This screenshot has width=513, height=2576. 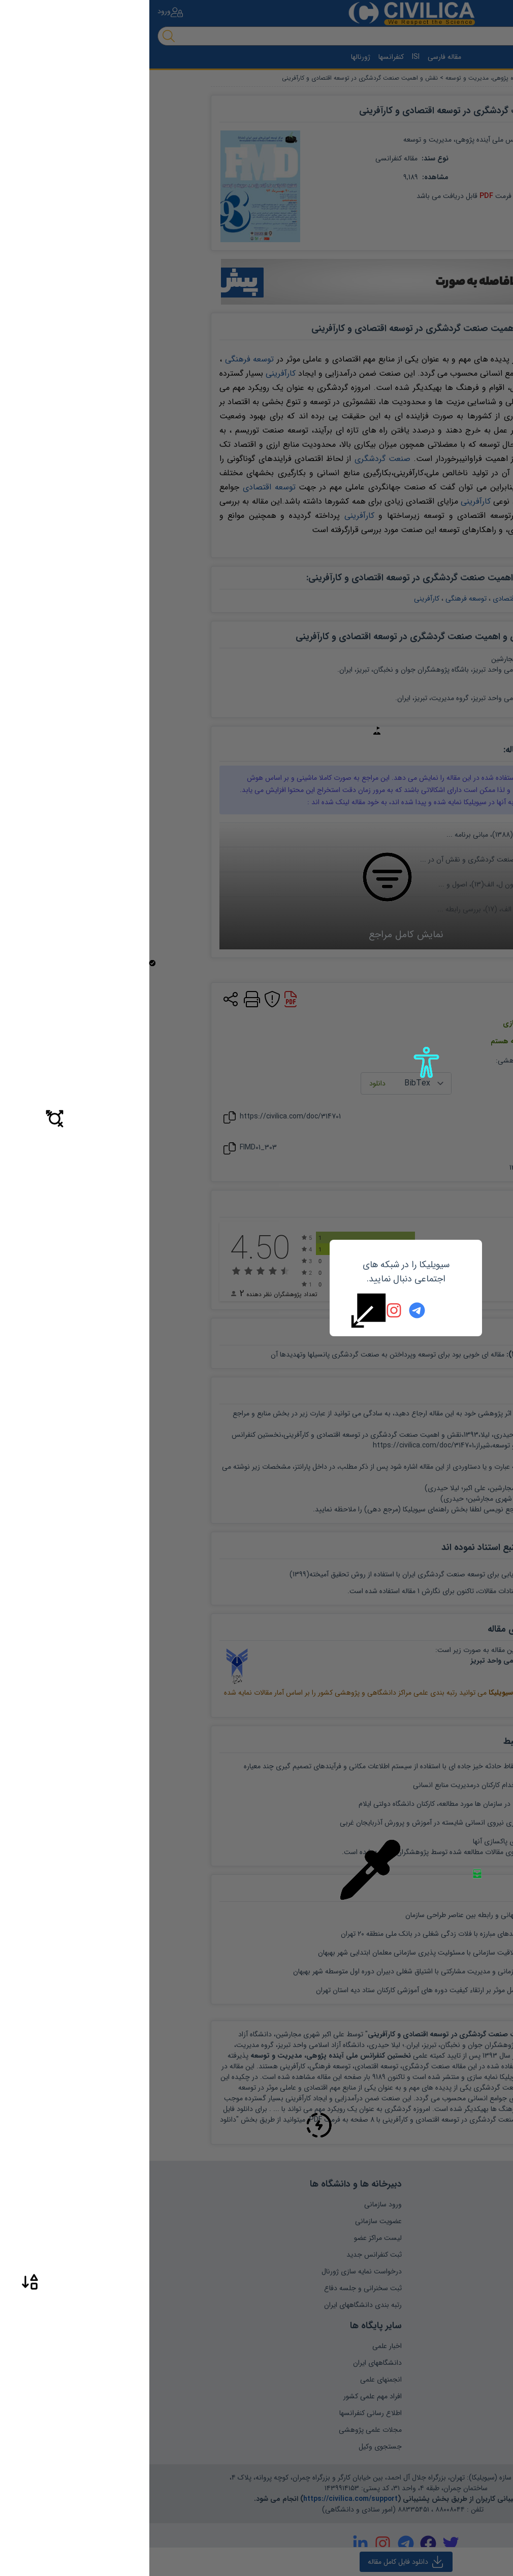 What do you see at coordinates (387, 877) in the screenshot?
I see `open filter options` at bounding box center [387, 877].